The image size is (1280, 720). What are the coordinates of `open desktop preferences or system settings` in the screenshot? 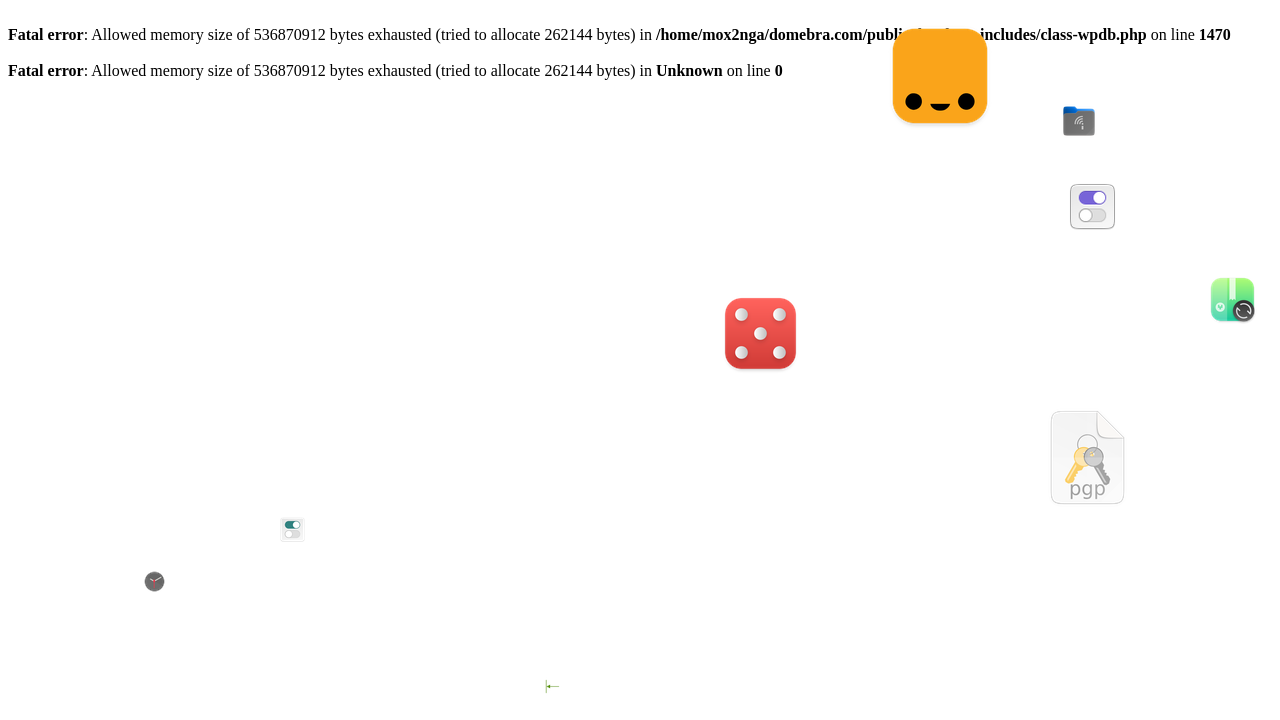 It's located at (292, 529).